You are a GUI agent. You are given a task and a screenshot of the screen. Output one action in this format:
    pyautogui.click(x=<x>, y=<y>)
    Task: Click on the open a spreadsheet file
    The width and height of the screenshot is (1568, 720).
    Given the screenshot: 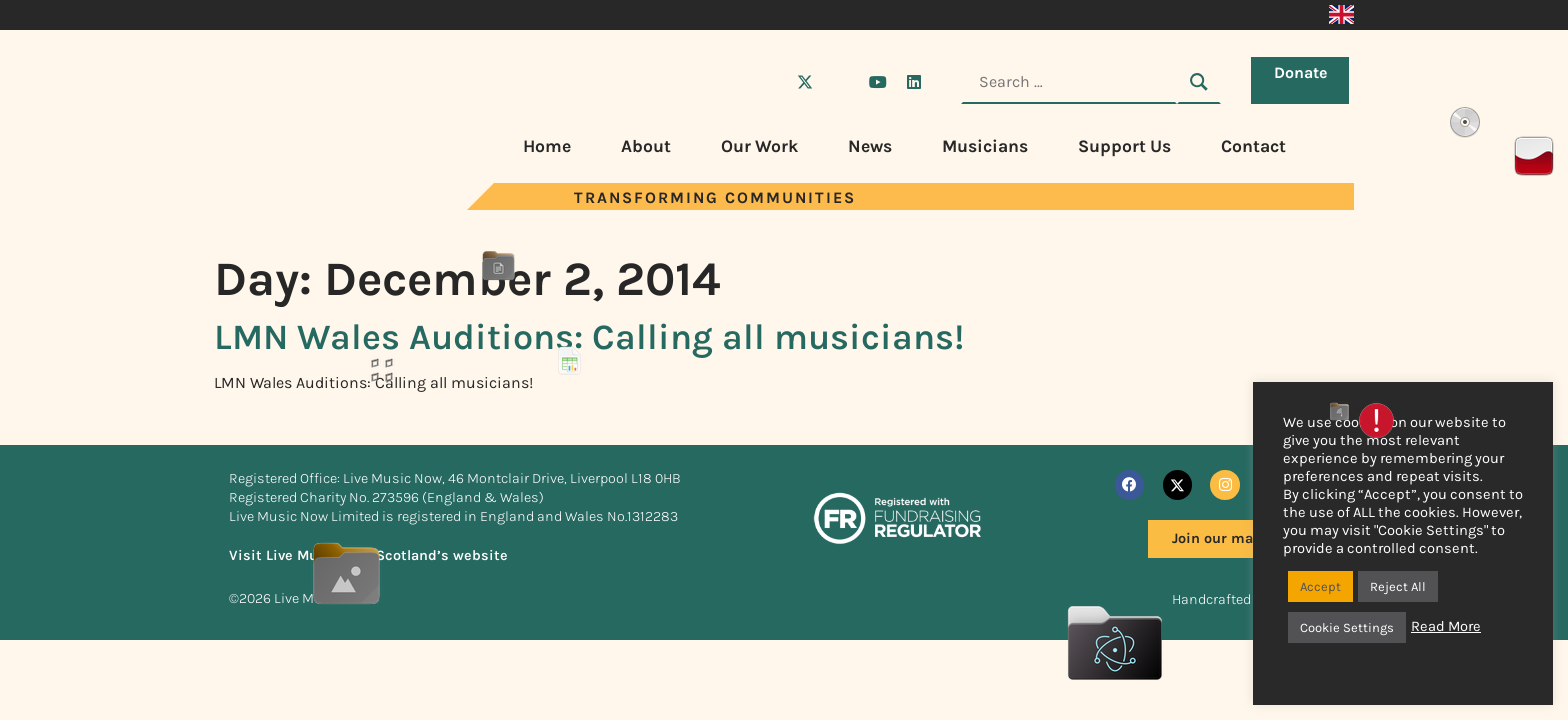 What is the action you would take?
    pyautogui.click(x=569, y=360)
    